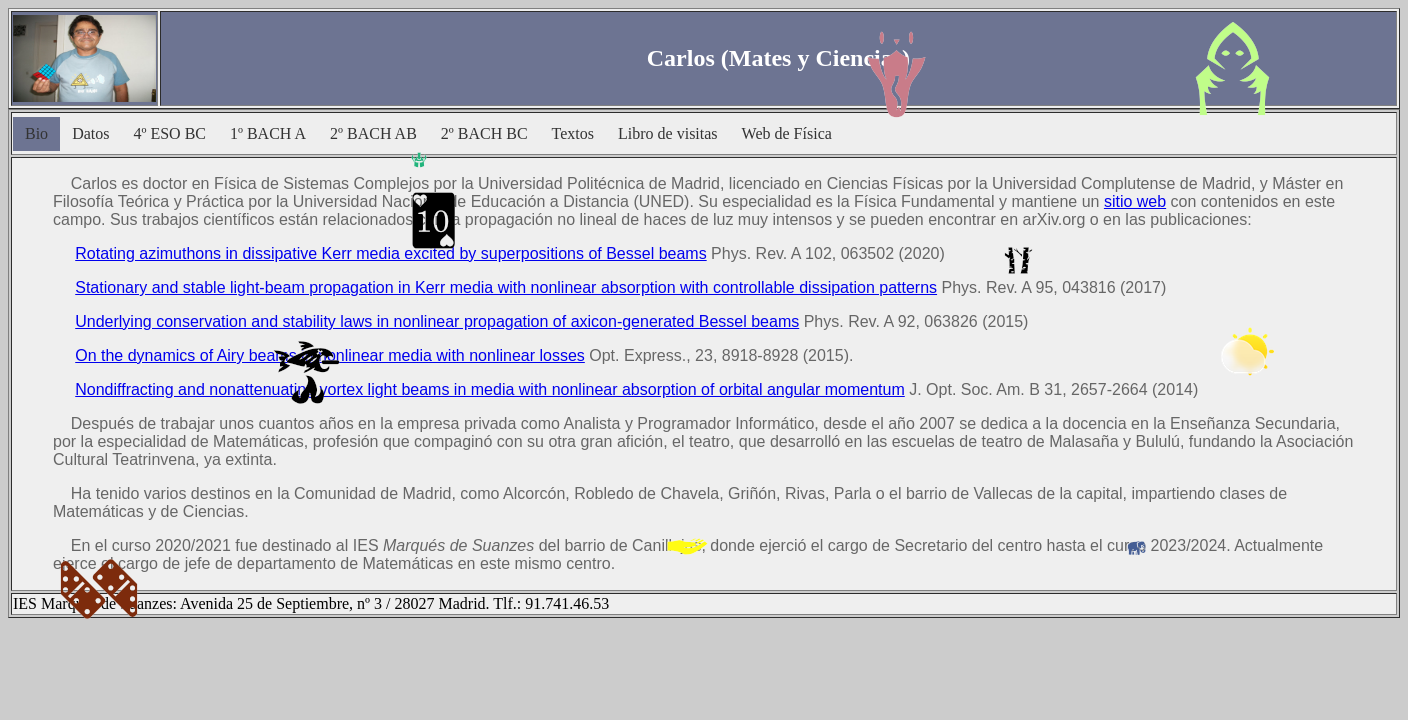 This screenshot has width=1408, height=720. I want to click on ten of hearts playing card, so click(433, 220).